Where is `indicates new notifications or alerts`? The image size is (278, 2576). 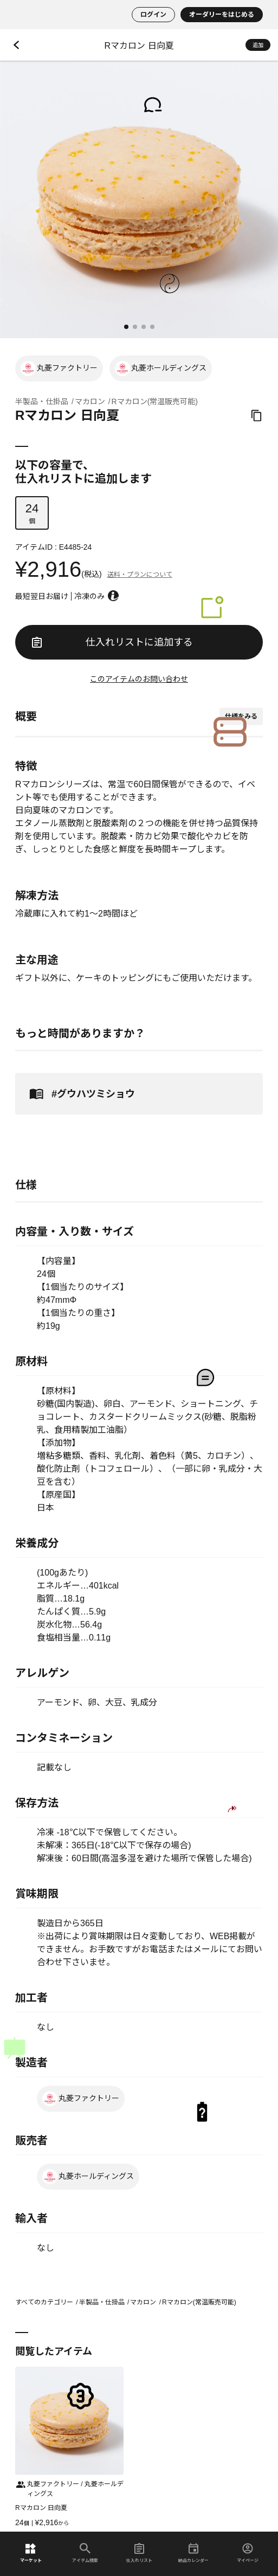 indicates new notifications or alerts is located at coordinates (212, 608).